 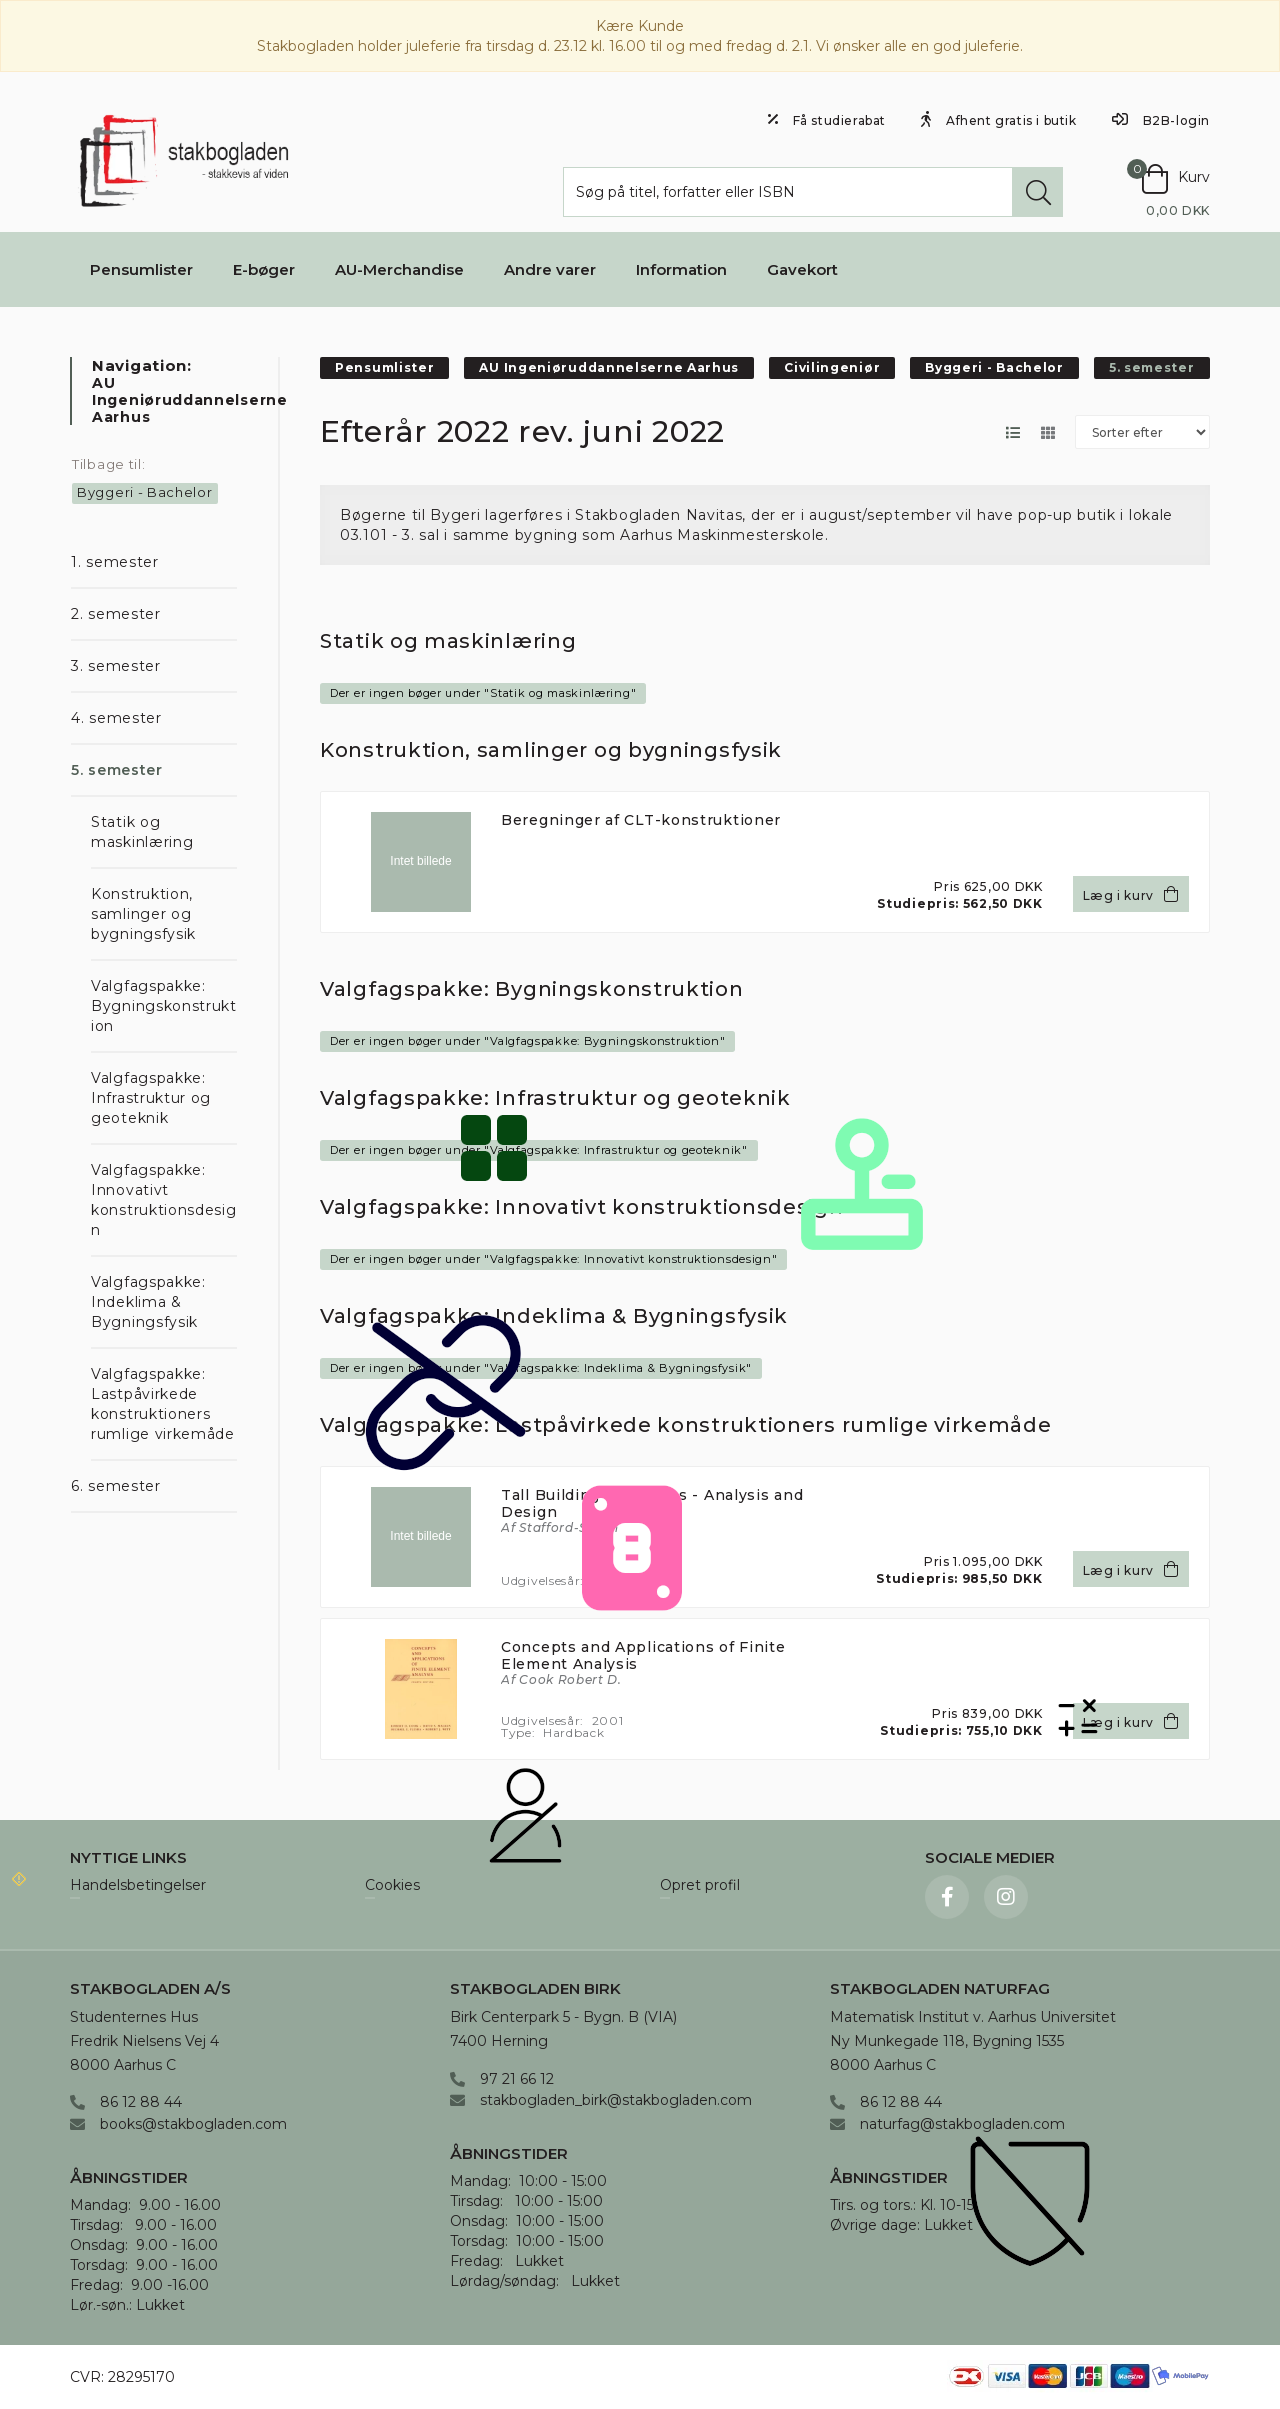 What do you see at coordinates (494, 1148) in the screenshot?
I see `open app grid or launcher` at bounding box center [494, 1148].